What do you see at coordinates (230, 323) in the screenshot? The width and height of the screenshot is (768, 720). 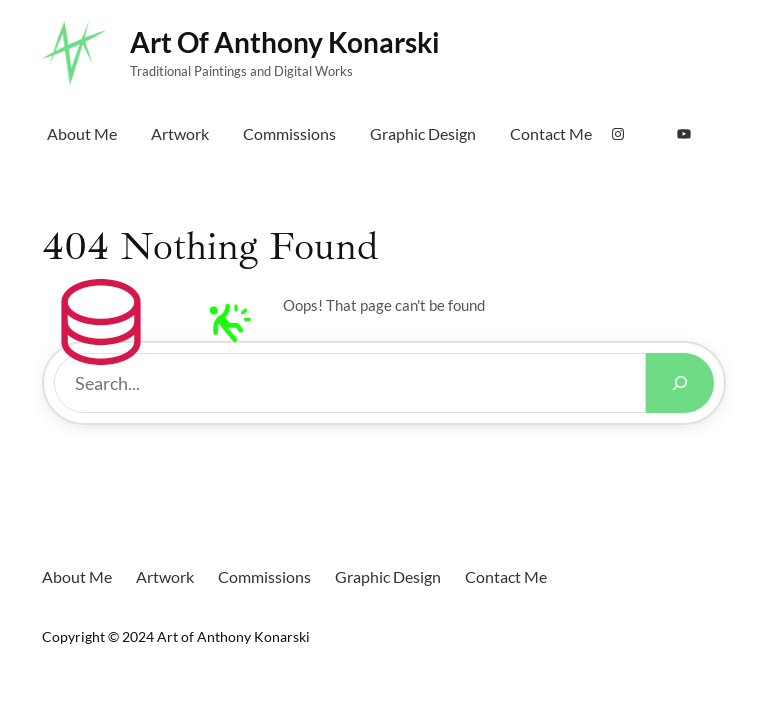 I see `indicates a slip, trip, or fall hazard warning` at bounding box center [230, 323].